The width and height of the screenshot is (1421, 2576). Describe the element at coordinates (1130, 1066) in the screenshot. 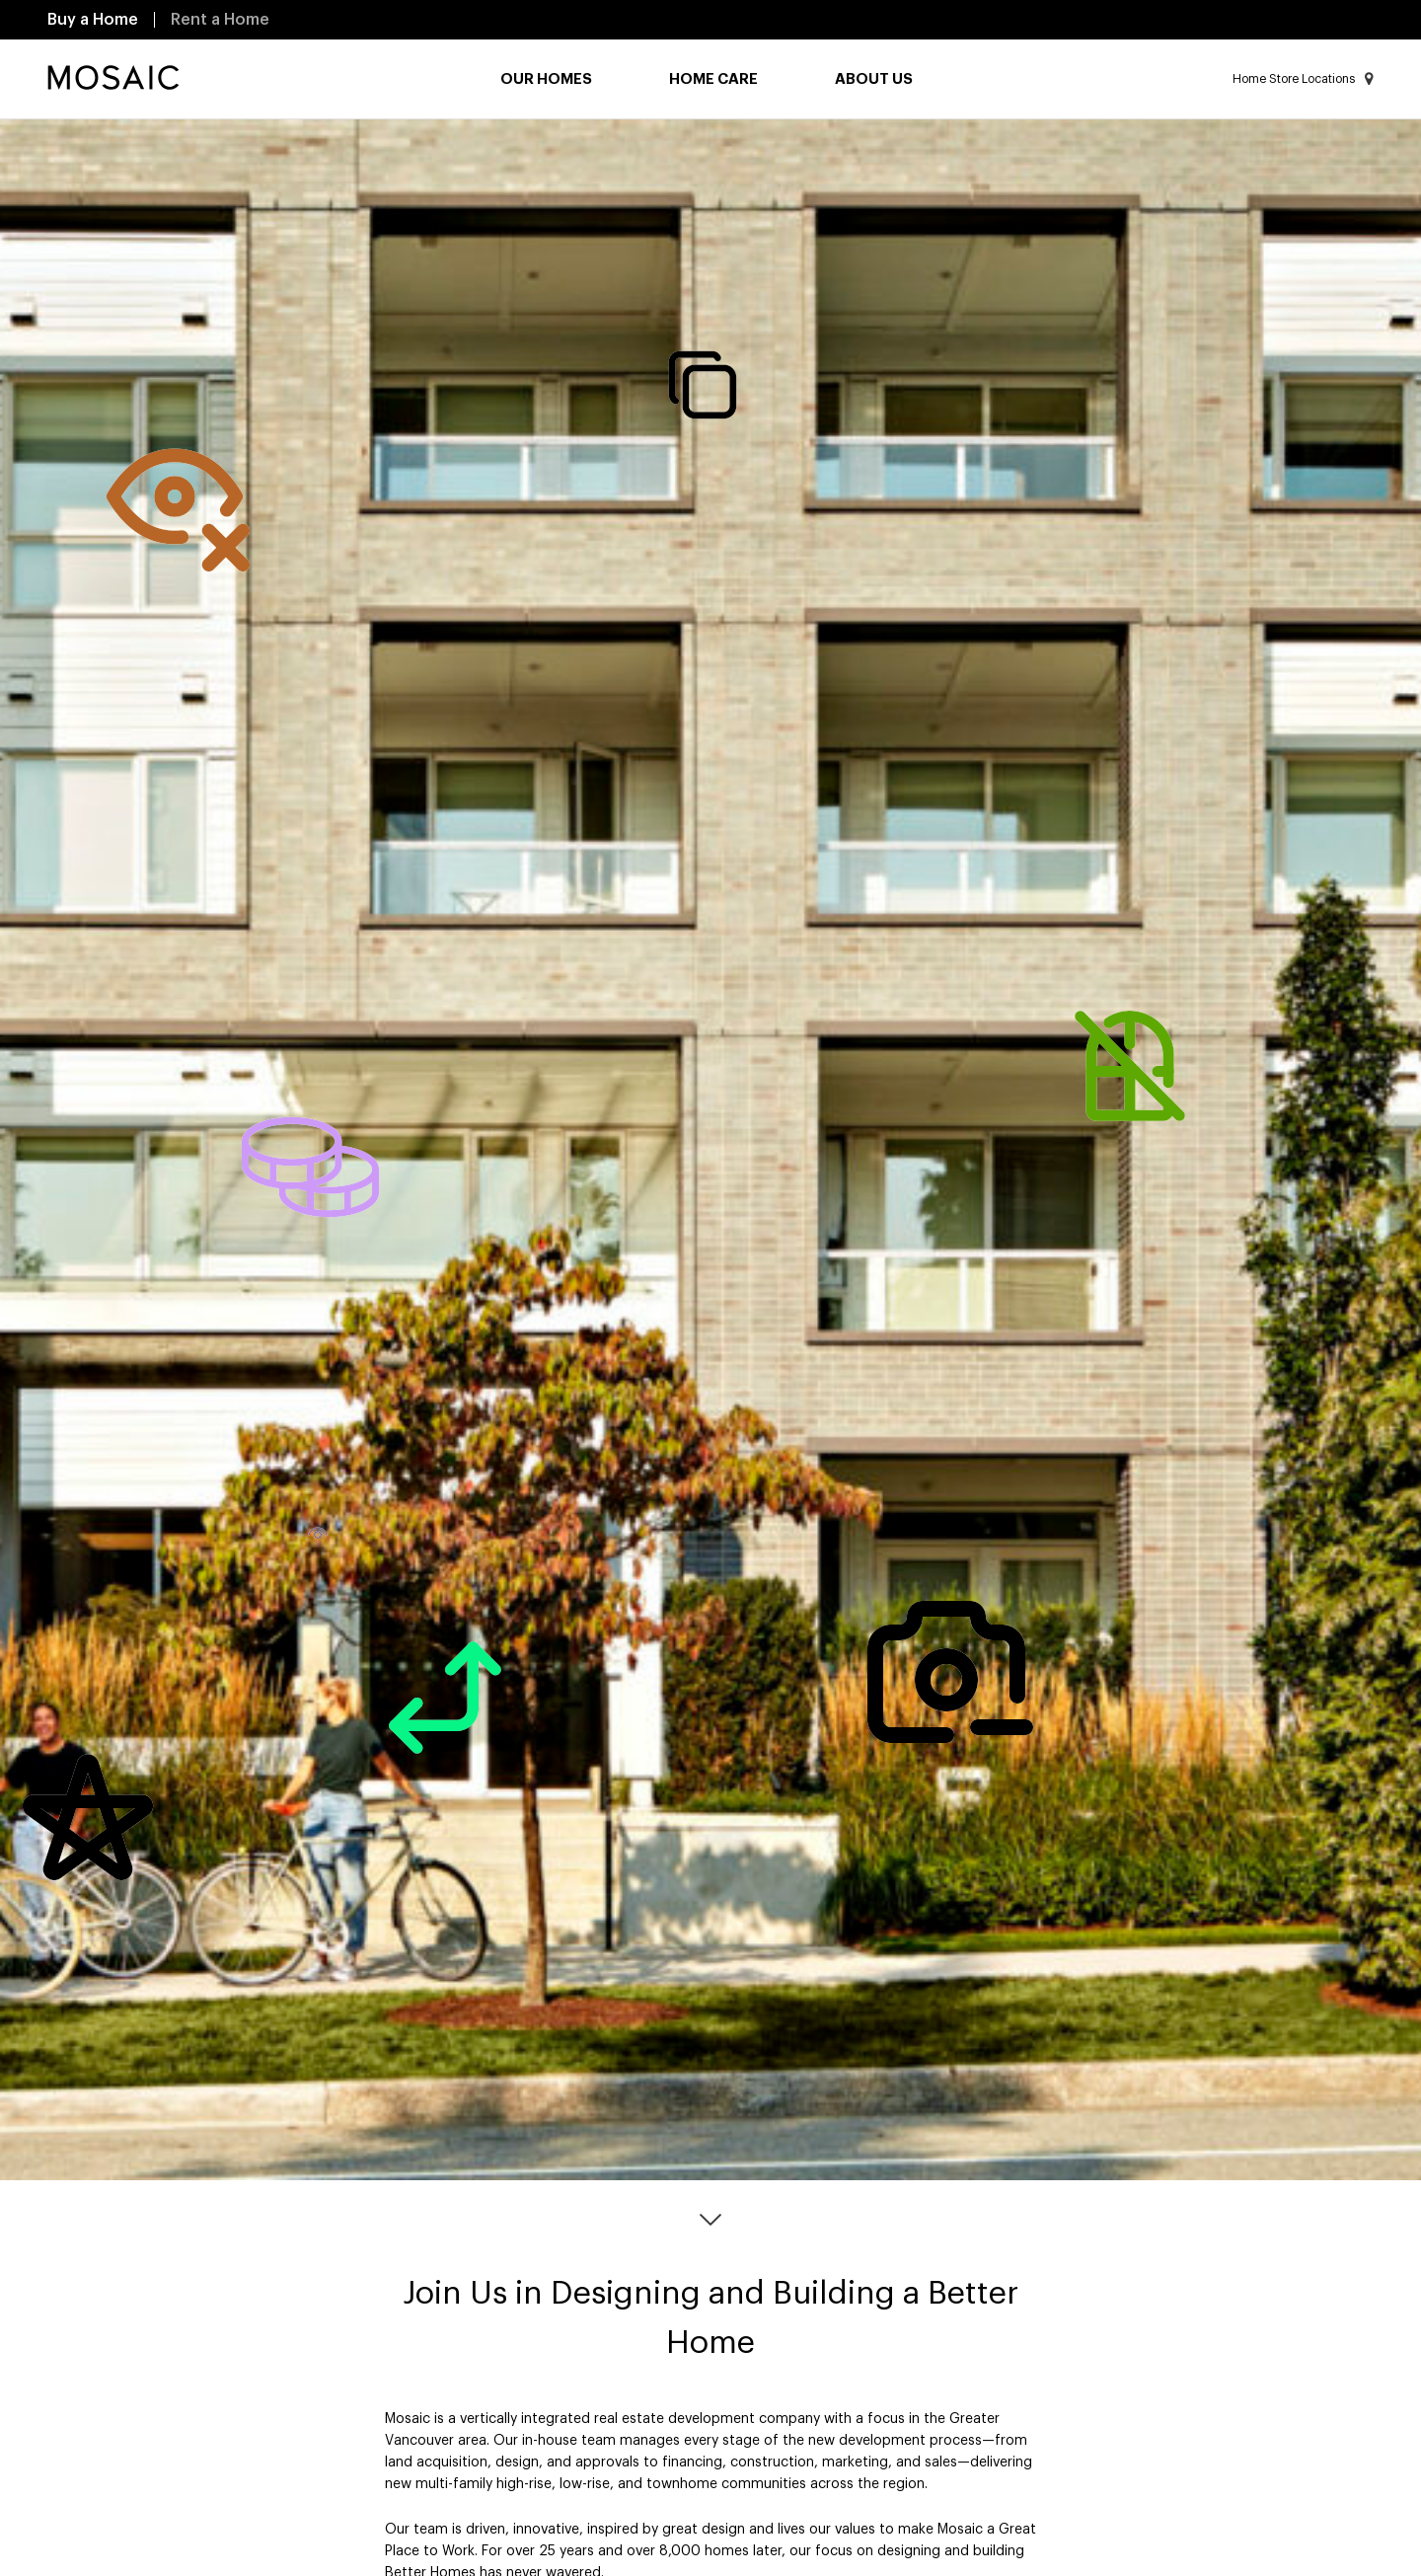

I see `window or panel is disabled` at that location.